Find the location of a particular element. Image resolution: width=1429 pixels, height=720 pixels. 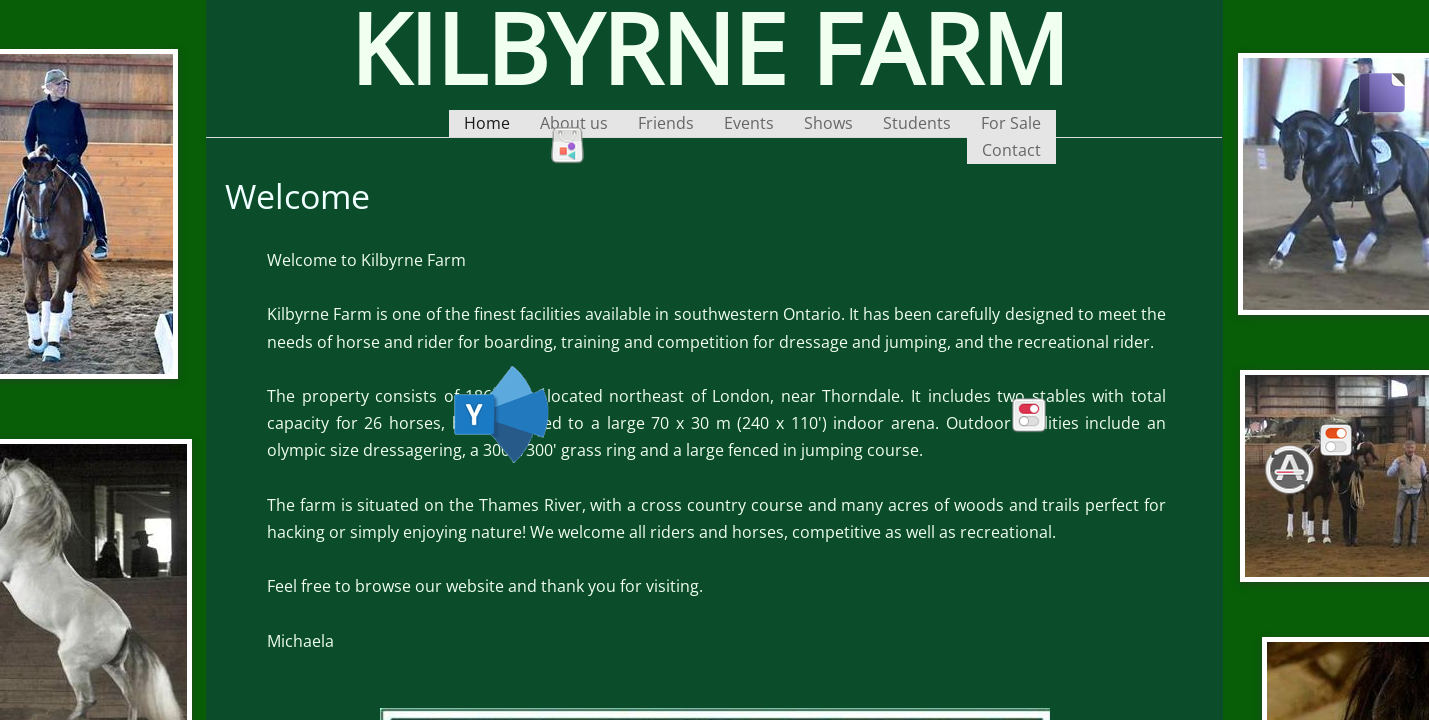

open gnome tweaks to customize system settings is located at coordinates (1336, 440).